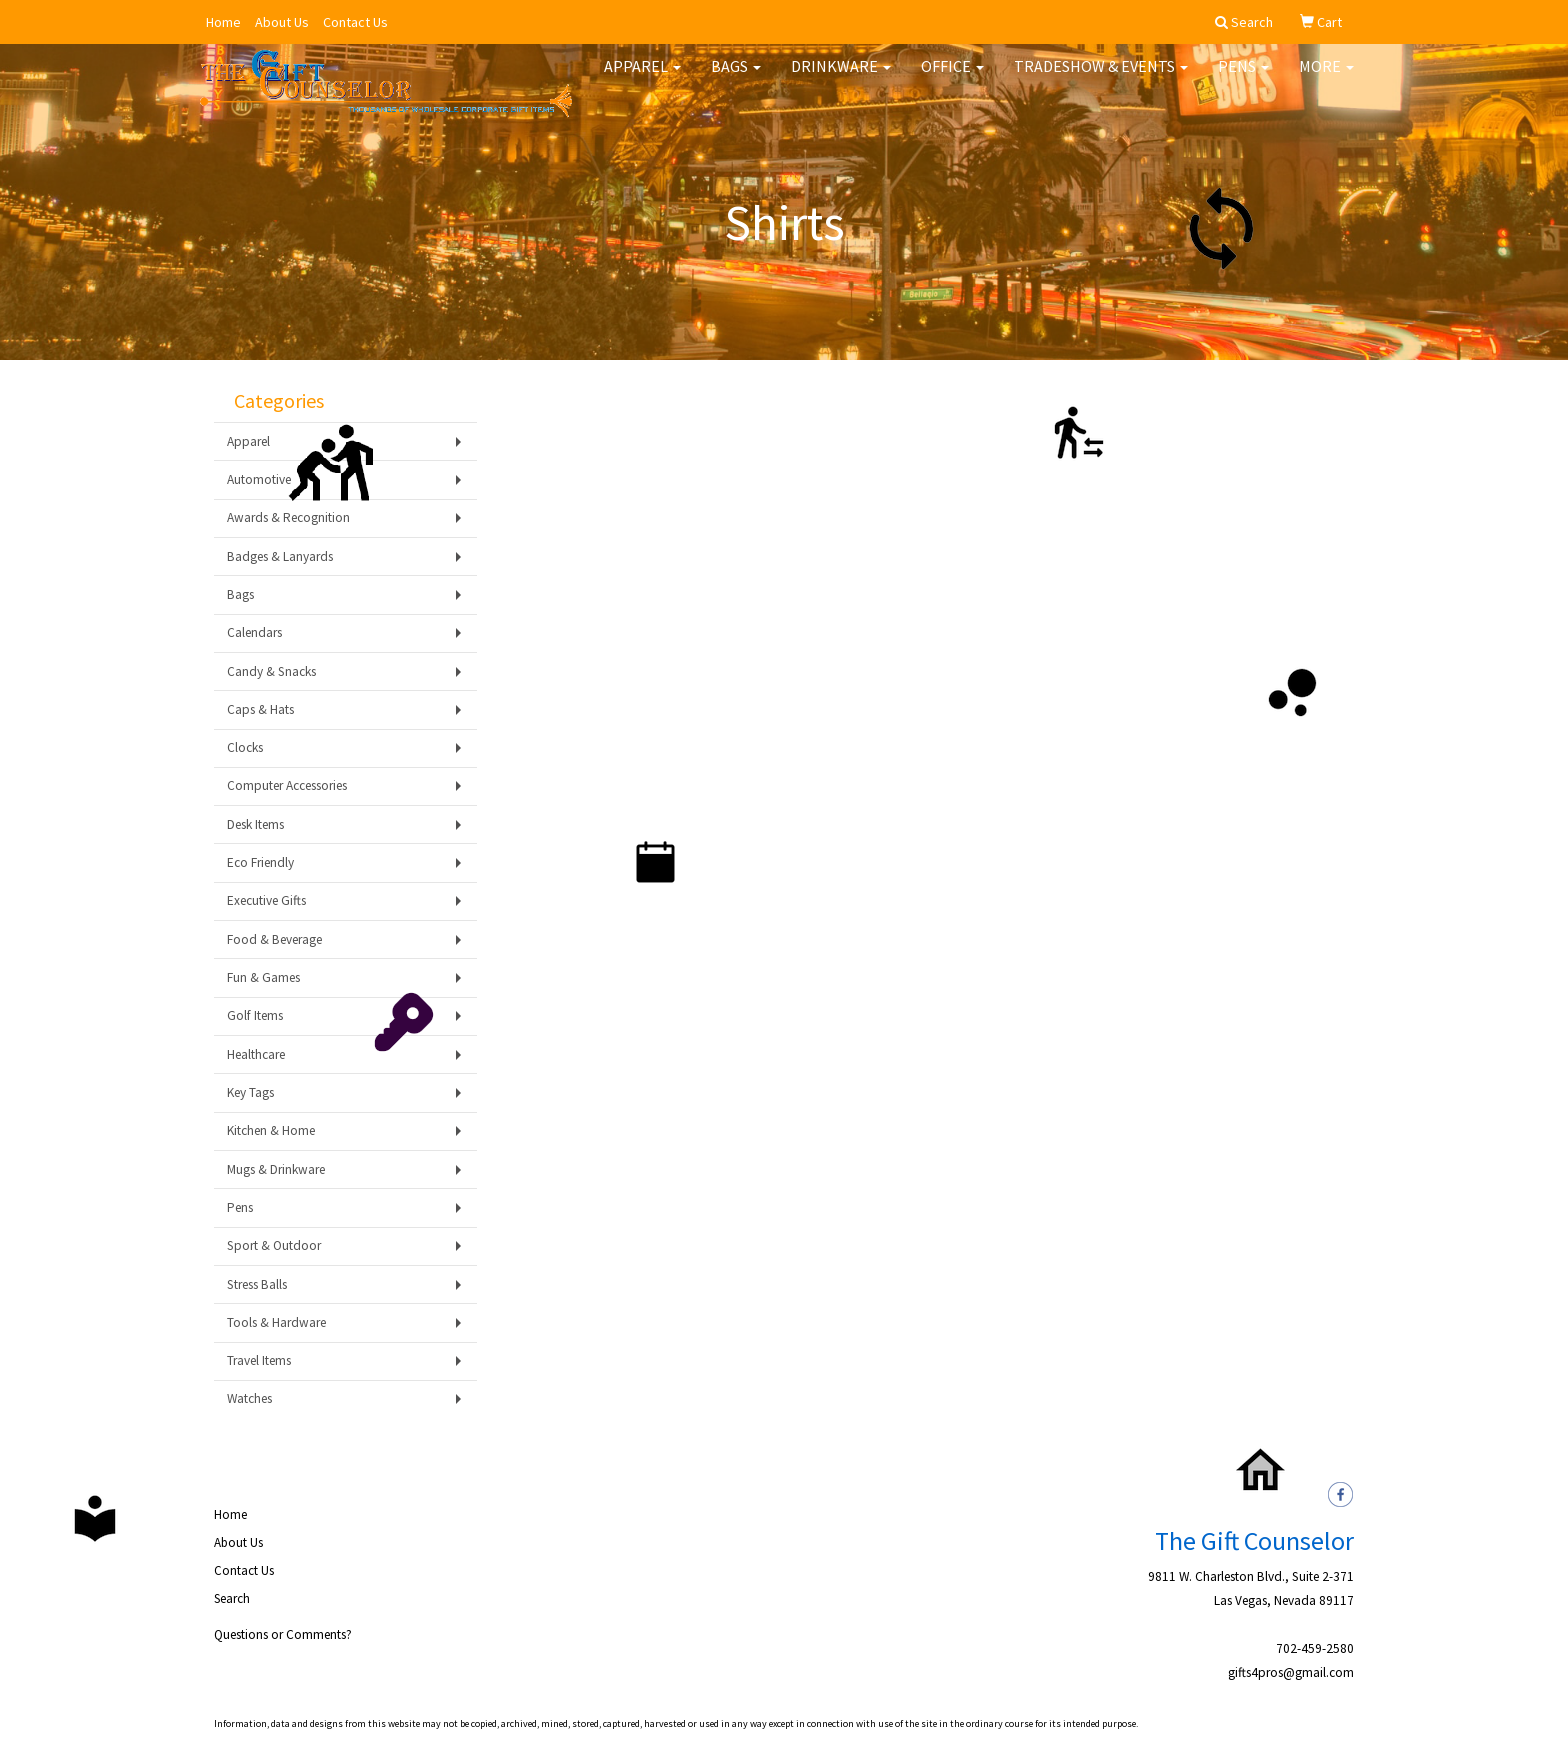 The width and height of the screenshot is (1568, 1763). I want to click on sync data across devices, so click(1221, 228).